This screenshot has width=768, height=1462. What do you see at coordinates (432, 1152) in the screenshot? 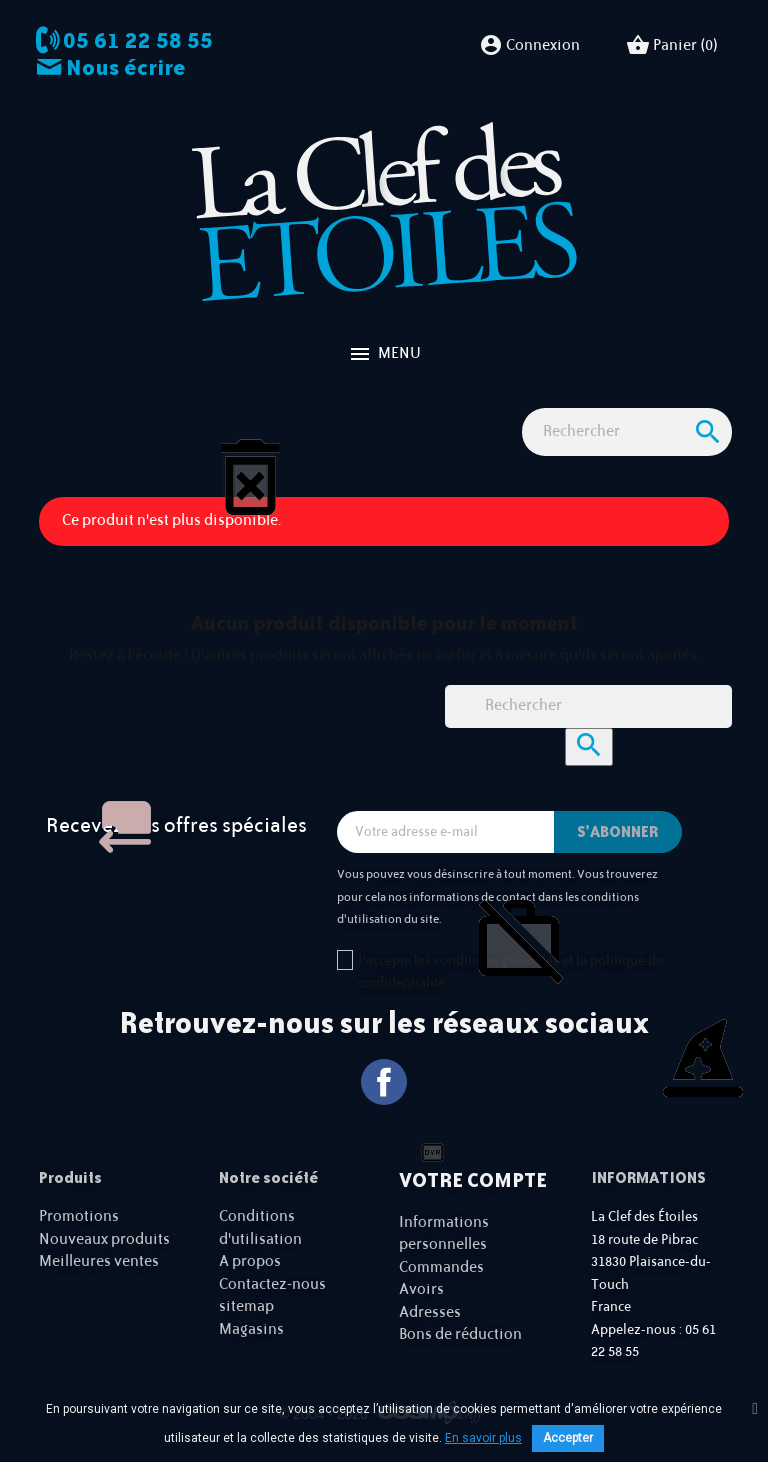
I see `access DVR recordings` at bounding box center [432, 1152].